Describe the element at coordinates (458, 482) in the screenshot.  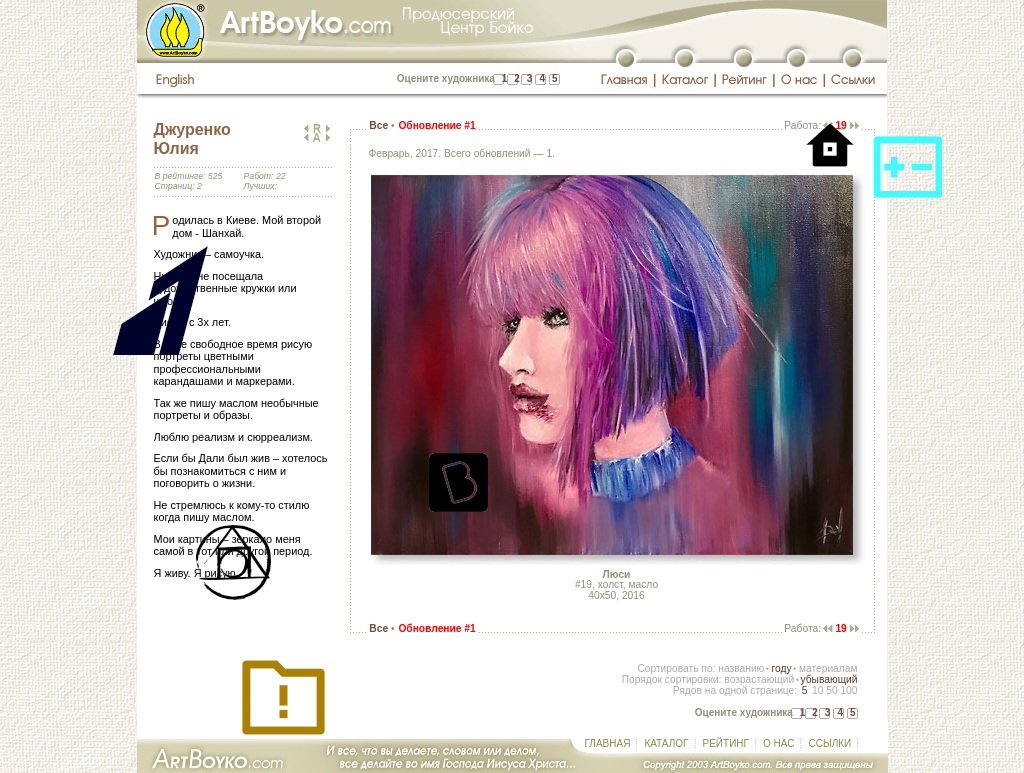
I see `open the BYJU'S learning app` at that location.